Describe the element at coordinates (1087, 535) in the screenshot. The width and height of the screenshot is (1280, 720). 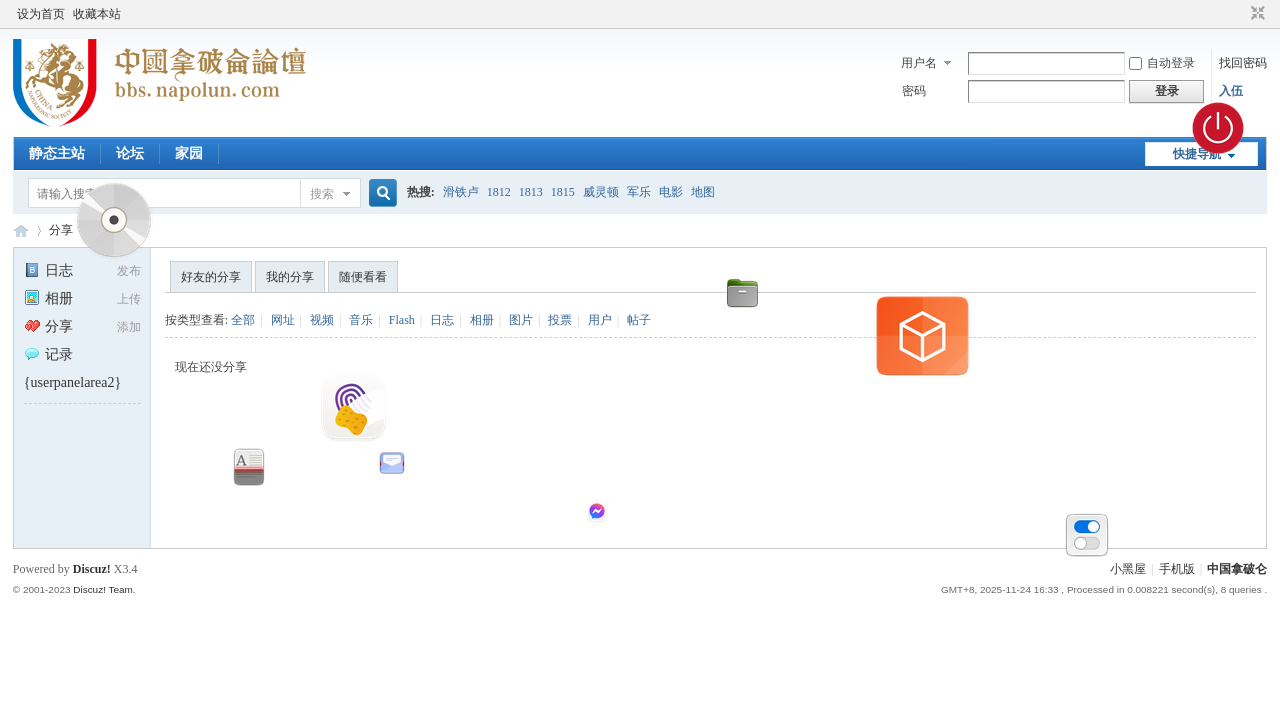
I see `open unity tweak tool settings` at that location.